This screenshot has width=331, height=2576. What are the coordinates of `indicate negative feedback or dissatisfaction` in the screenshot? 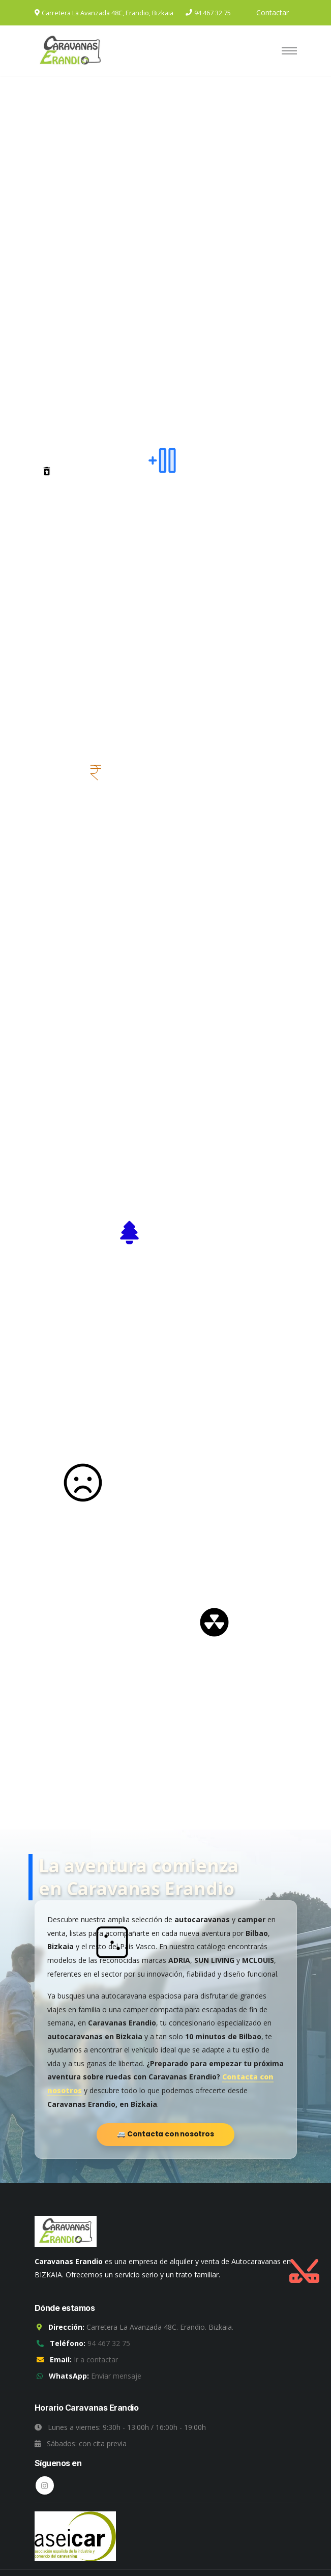 It's located at (83, 1483).